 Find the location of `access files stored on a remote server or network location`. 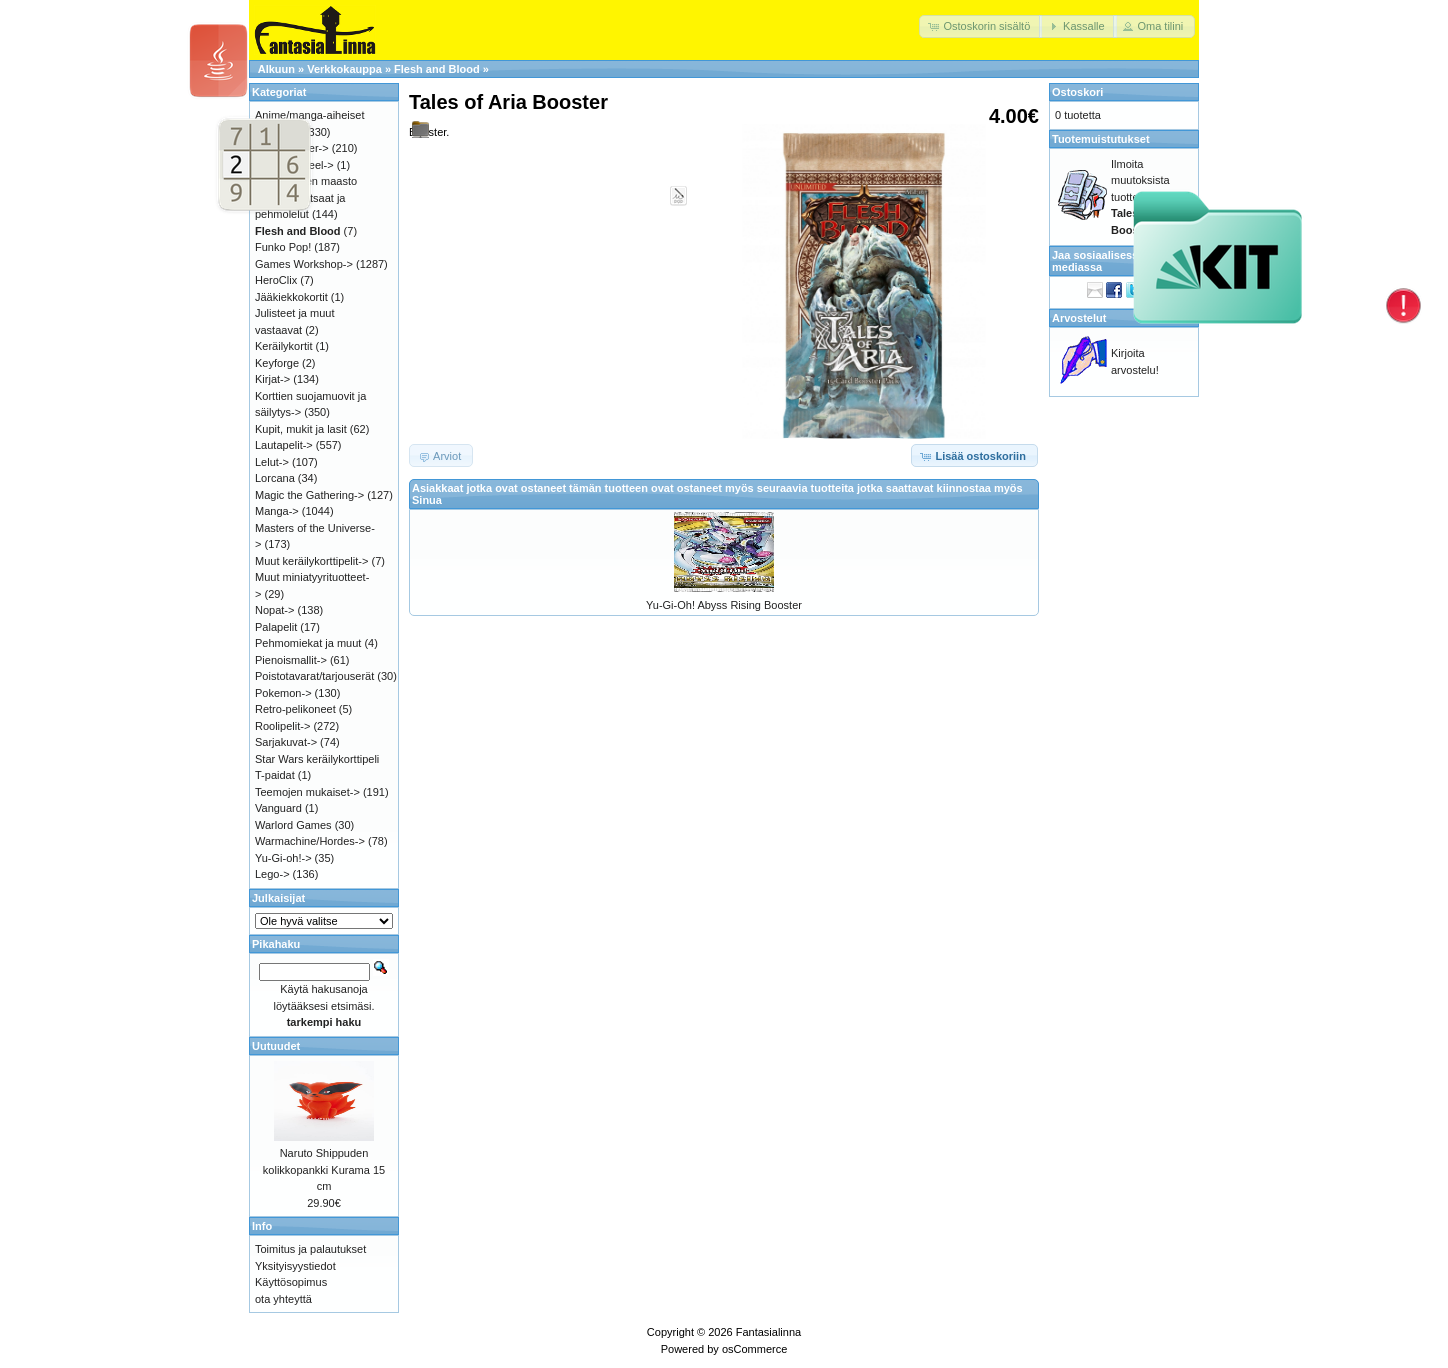

access files stored on a remote server or network location is located at coordinates (420, 129).